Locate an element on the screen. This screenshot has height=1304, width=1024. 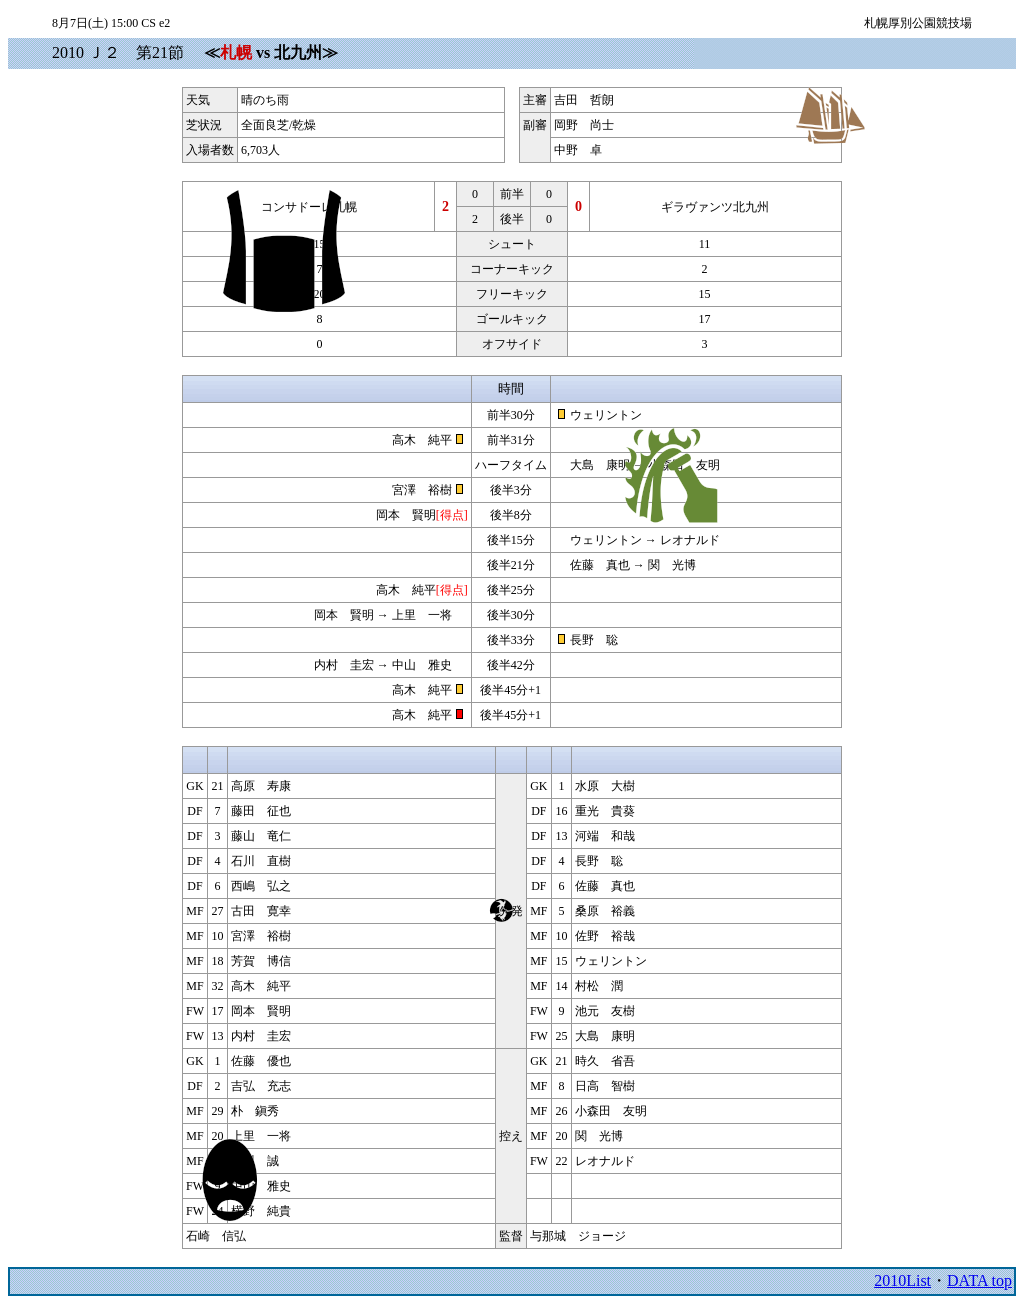
indicates a sleepy or drowsy character state is located at coordinates (231, 1180).